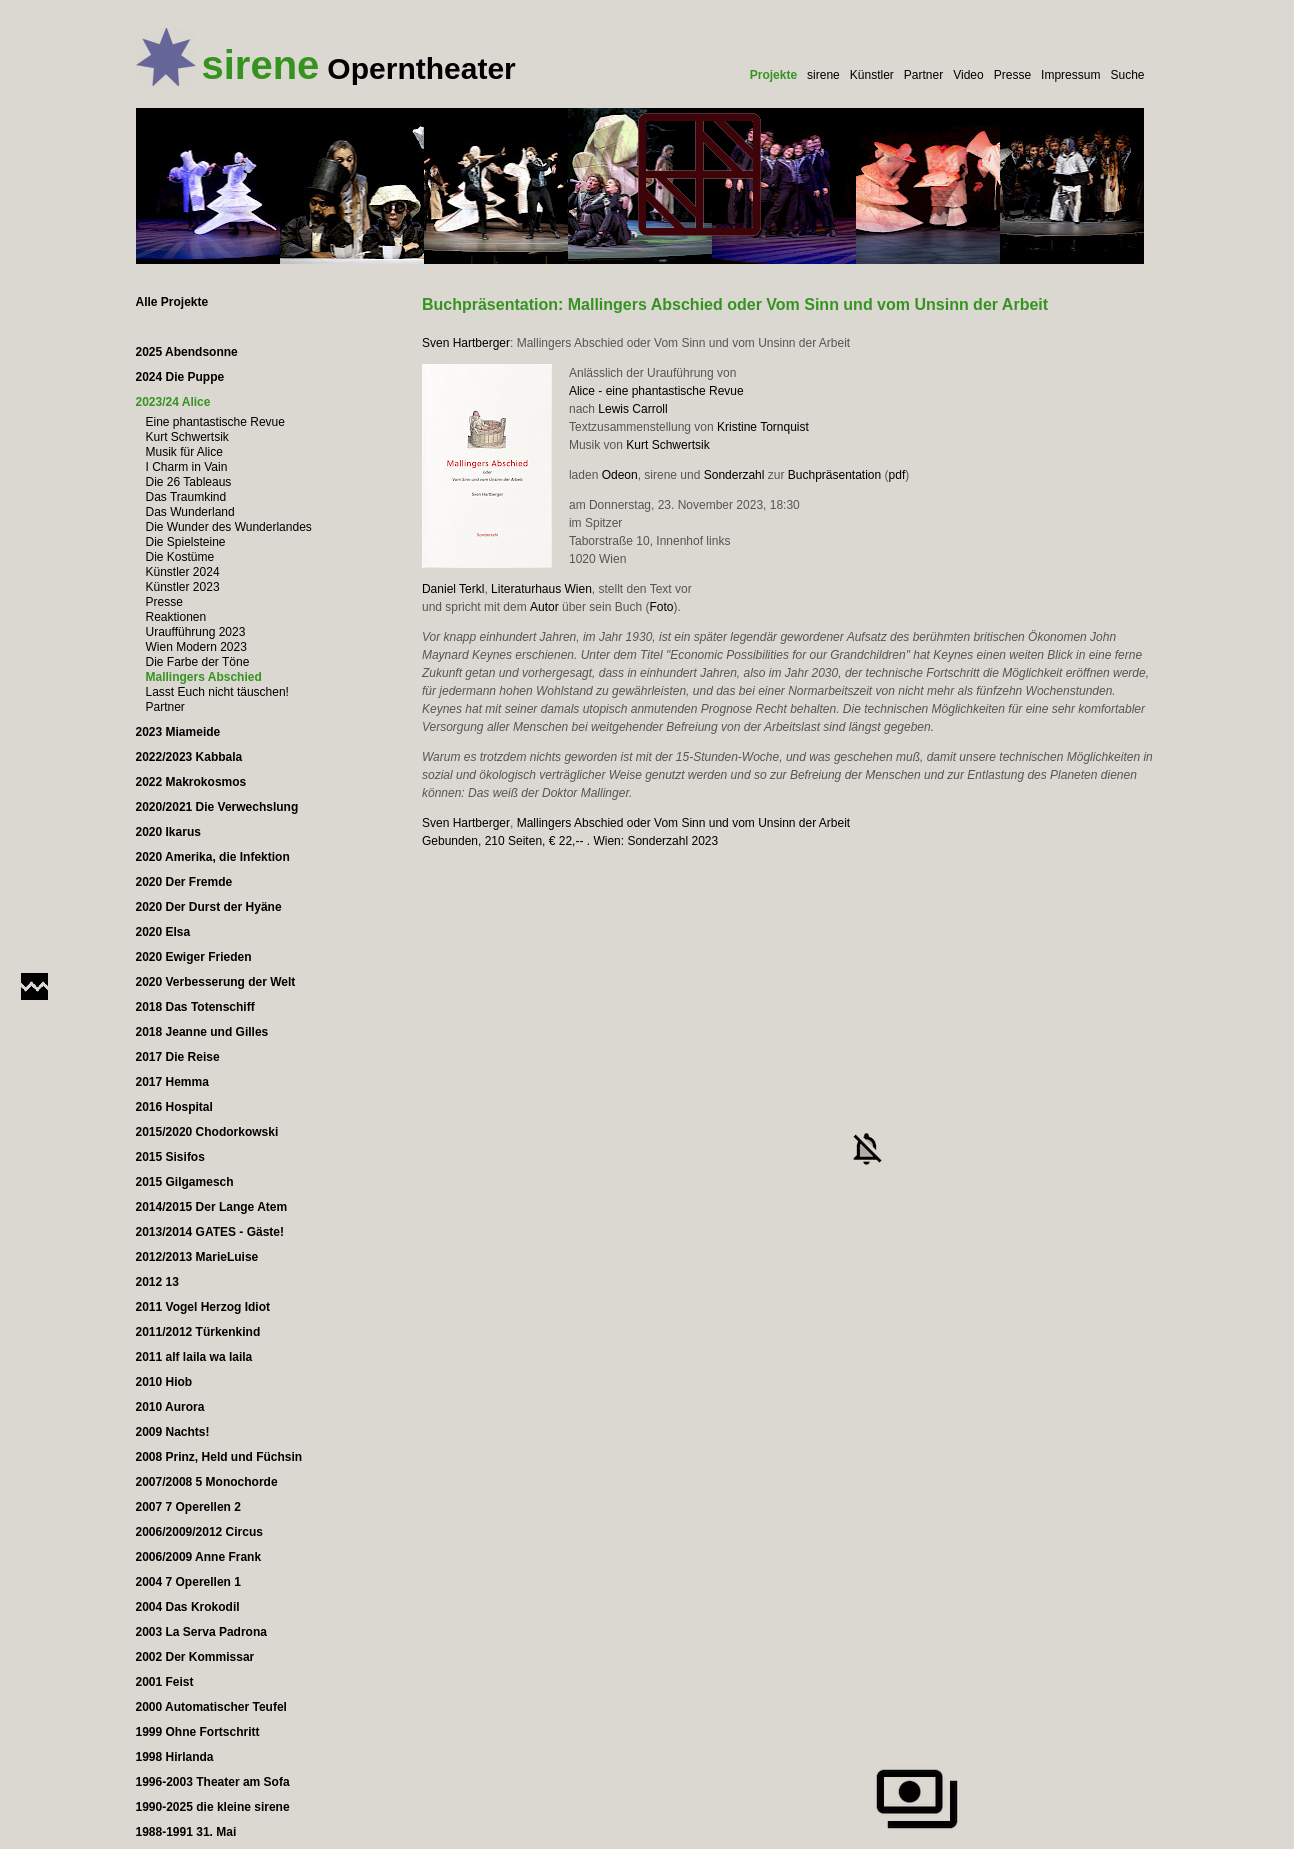  What do you see at coordinates (866, 1148) in the screenshot?
I see `mute or disable notifications` at bounding box center [866, 1148].